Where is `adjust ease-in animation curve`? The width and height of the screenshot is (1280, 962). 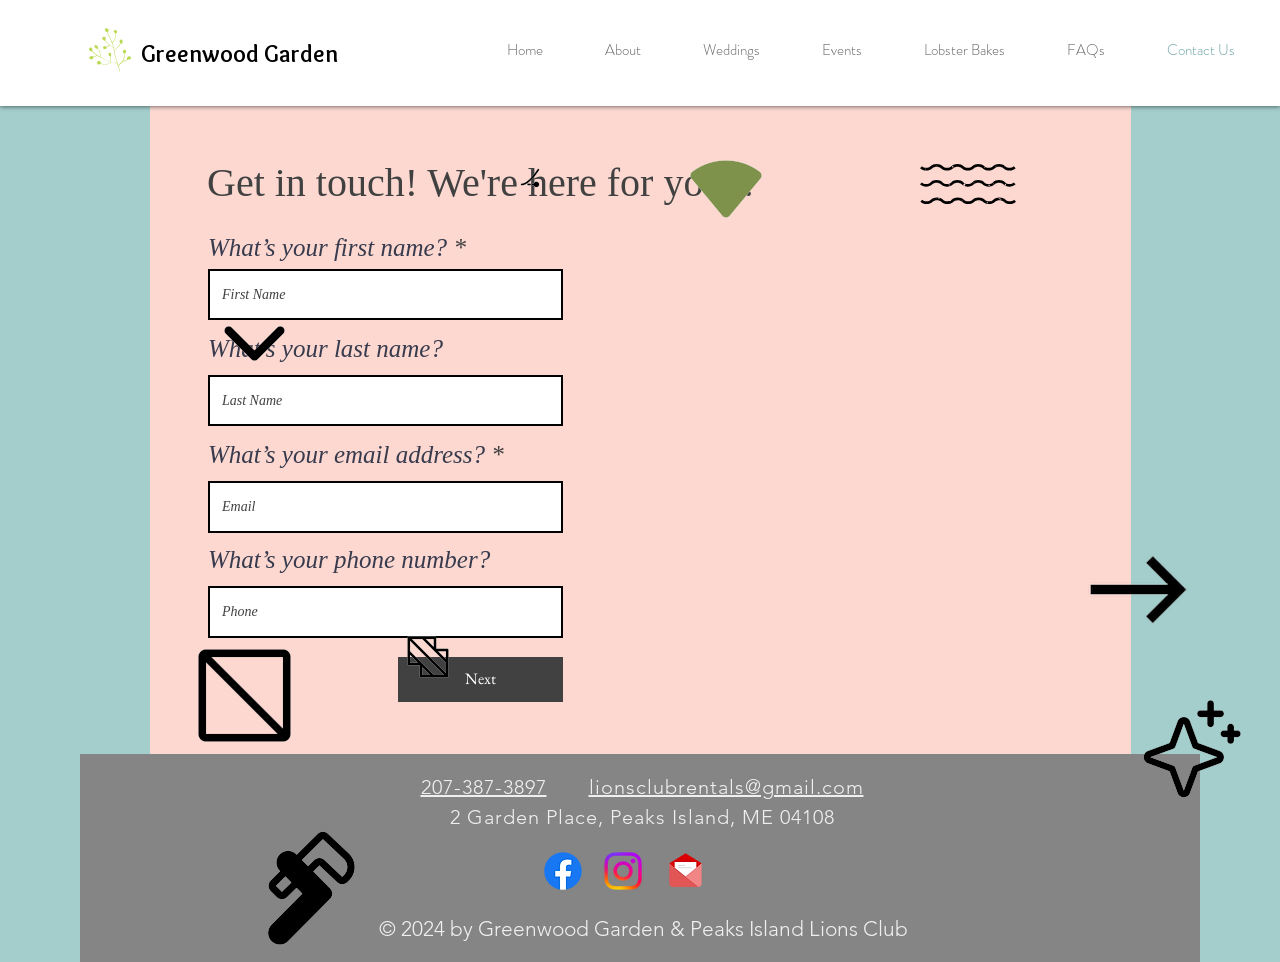
adjust ease-in animation curve is located at coordinates (530, 178).